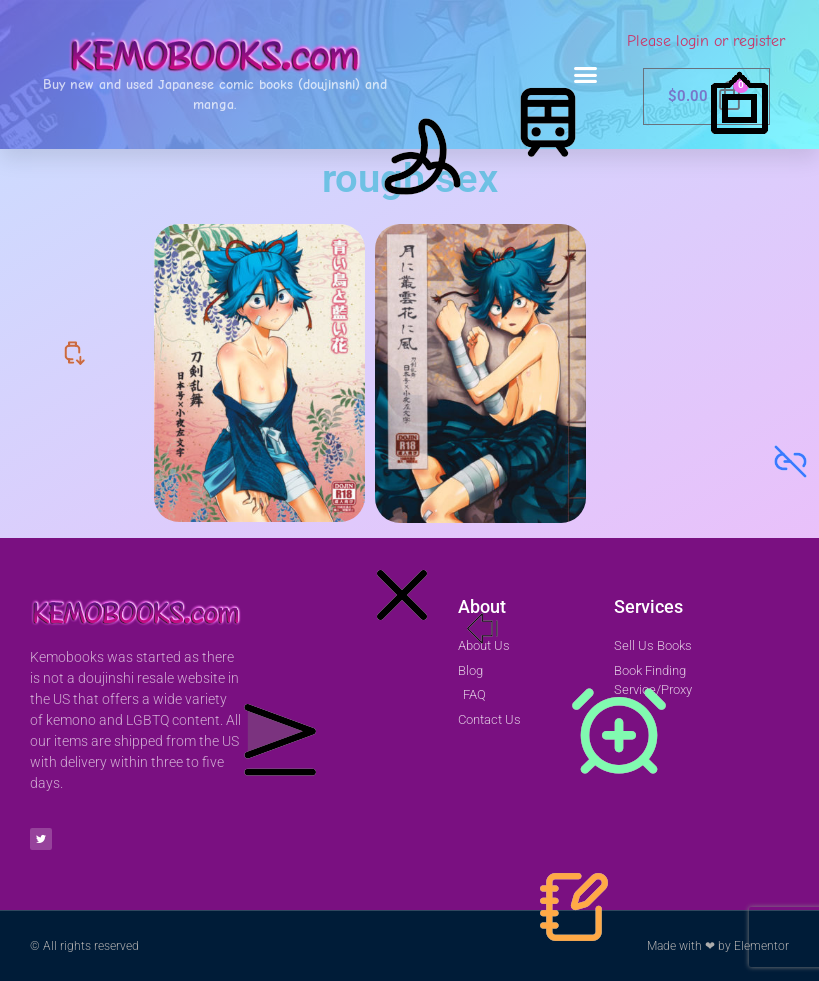 Image resolution: width=819 pixels, height=981 pixels. What do you see at coordinates (548, 120) in the screenshot?
I see `access train schedules or railway information` at bounding box center [548, 120].